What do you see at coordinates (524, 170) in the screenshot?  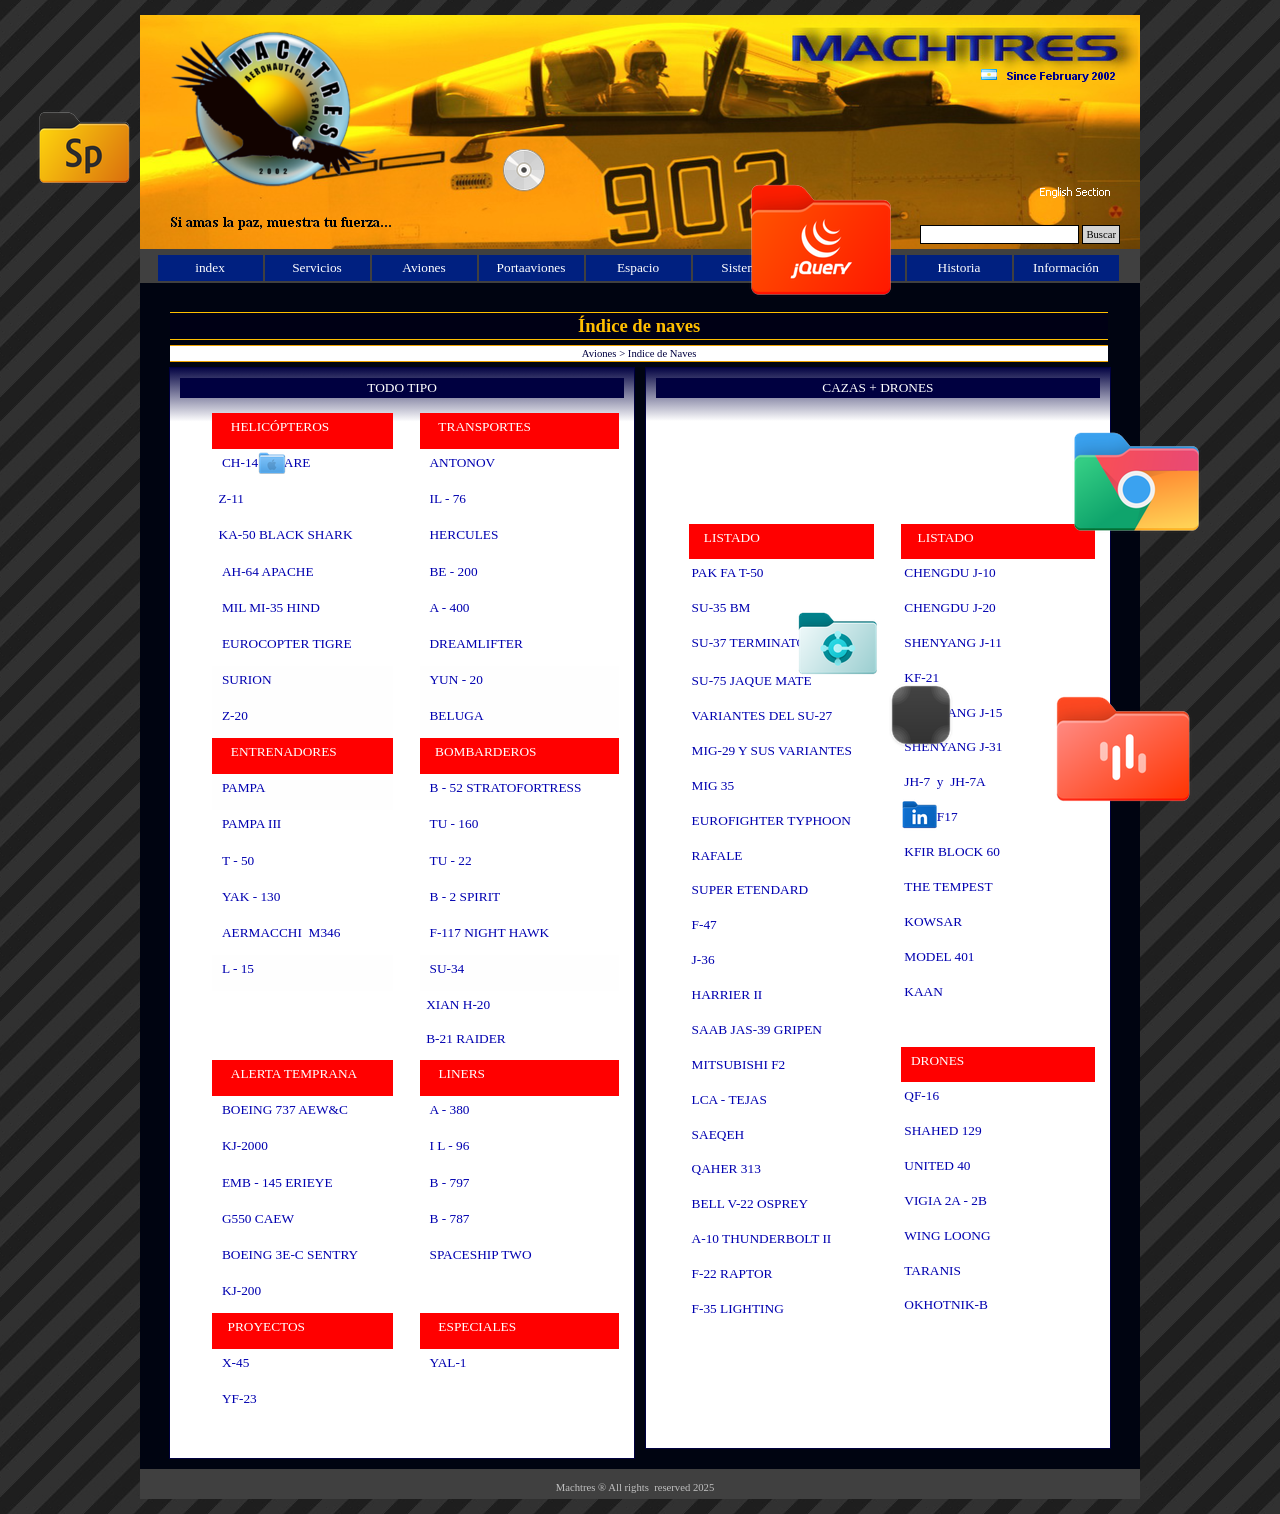 I see `indicates a rewritable CD-RW disc` at bounding box center [524, 170].